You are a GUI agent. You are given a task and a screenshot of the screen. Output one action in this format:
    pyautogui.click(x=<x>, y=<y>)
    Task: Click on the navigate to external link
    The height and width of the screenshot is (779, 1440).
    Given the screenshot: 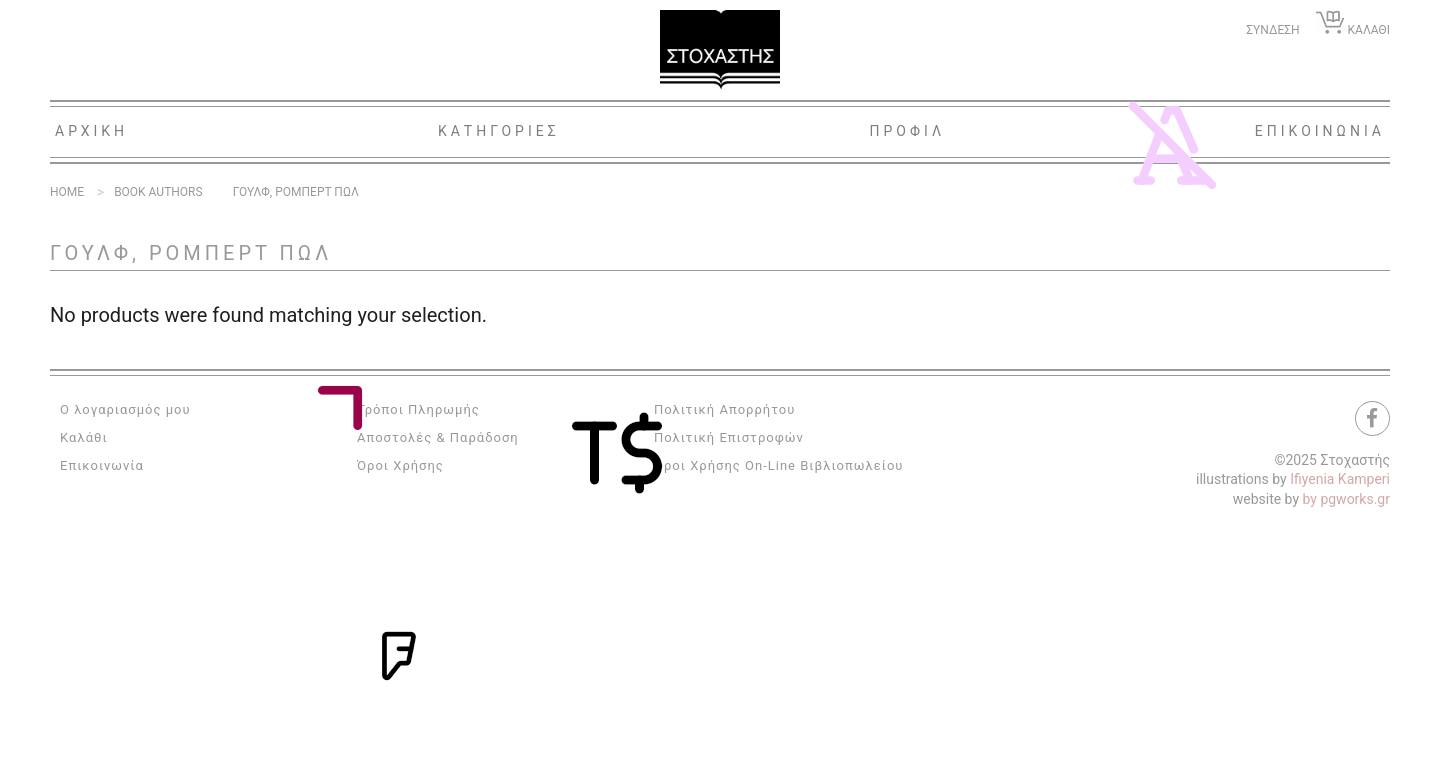 What is the action you would take?
    pyautogui.click(x=340, y=408)
    